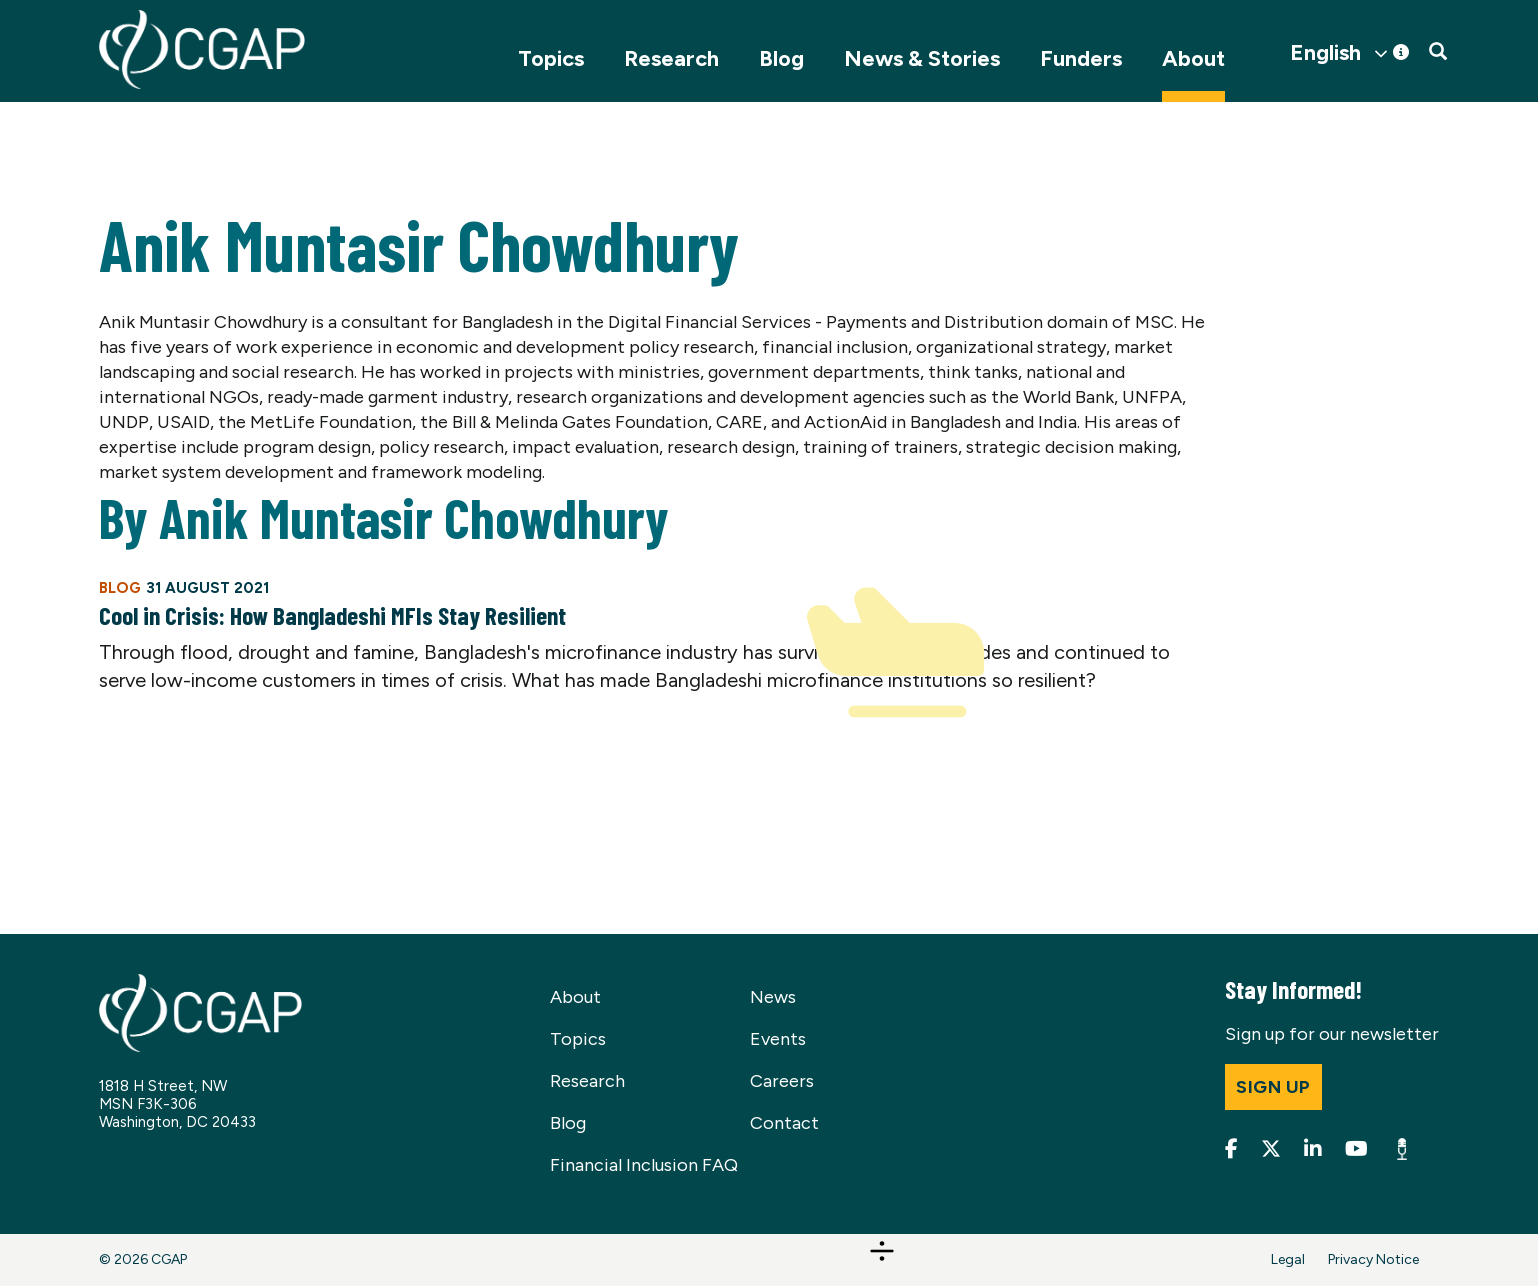  I want to click on perform division calculation, so click(882, 1251).